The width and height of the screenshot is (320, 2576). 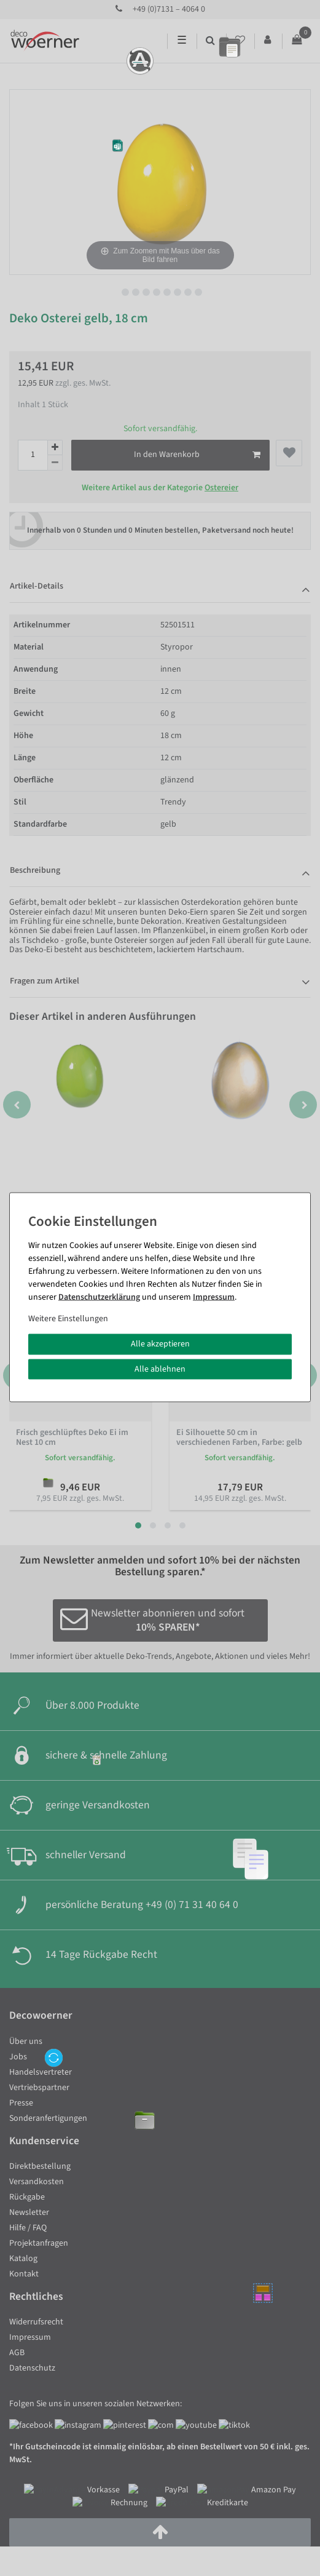 I want to click on indicates the trash bin contains deleted items, so click(x=96, y=1760).